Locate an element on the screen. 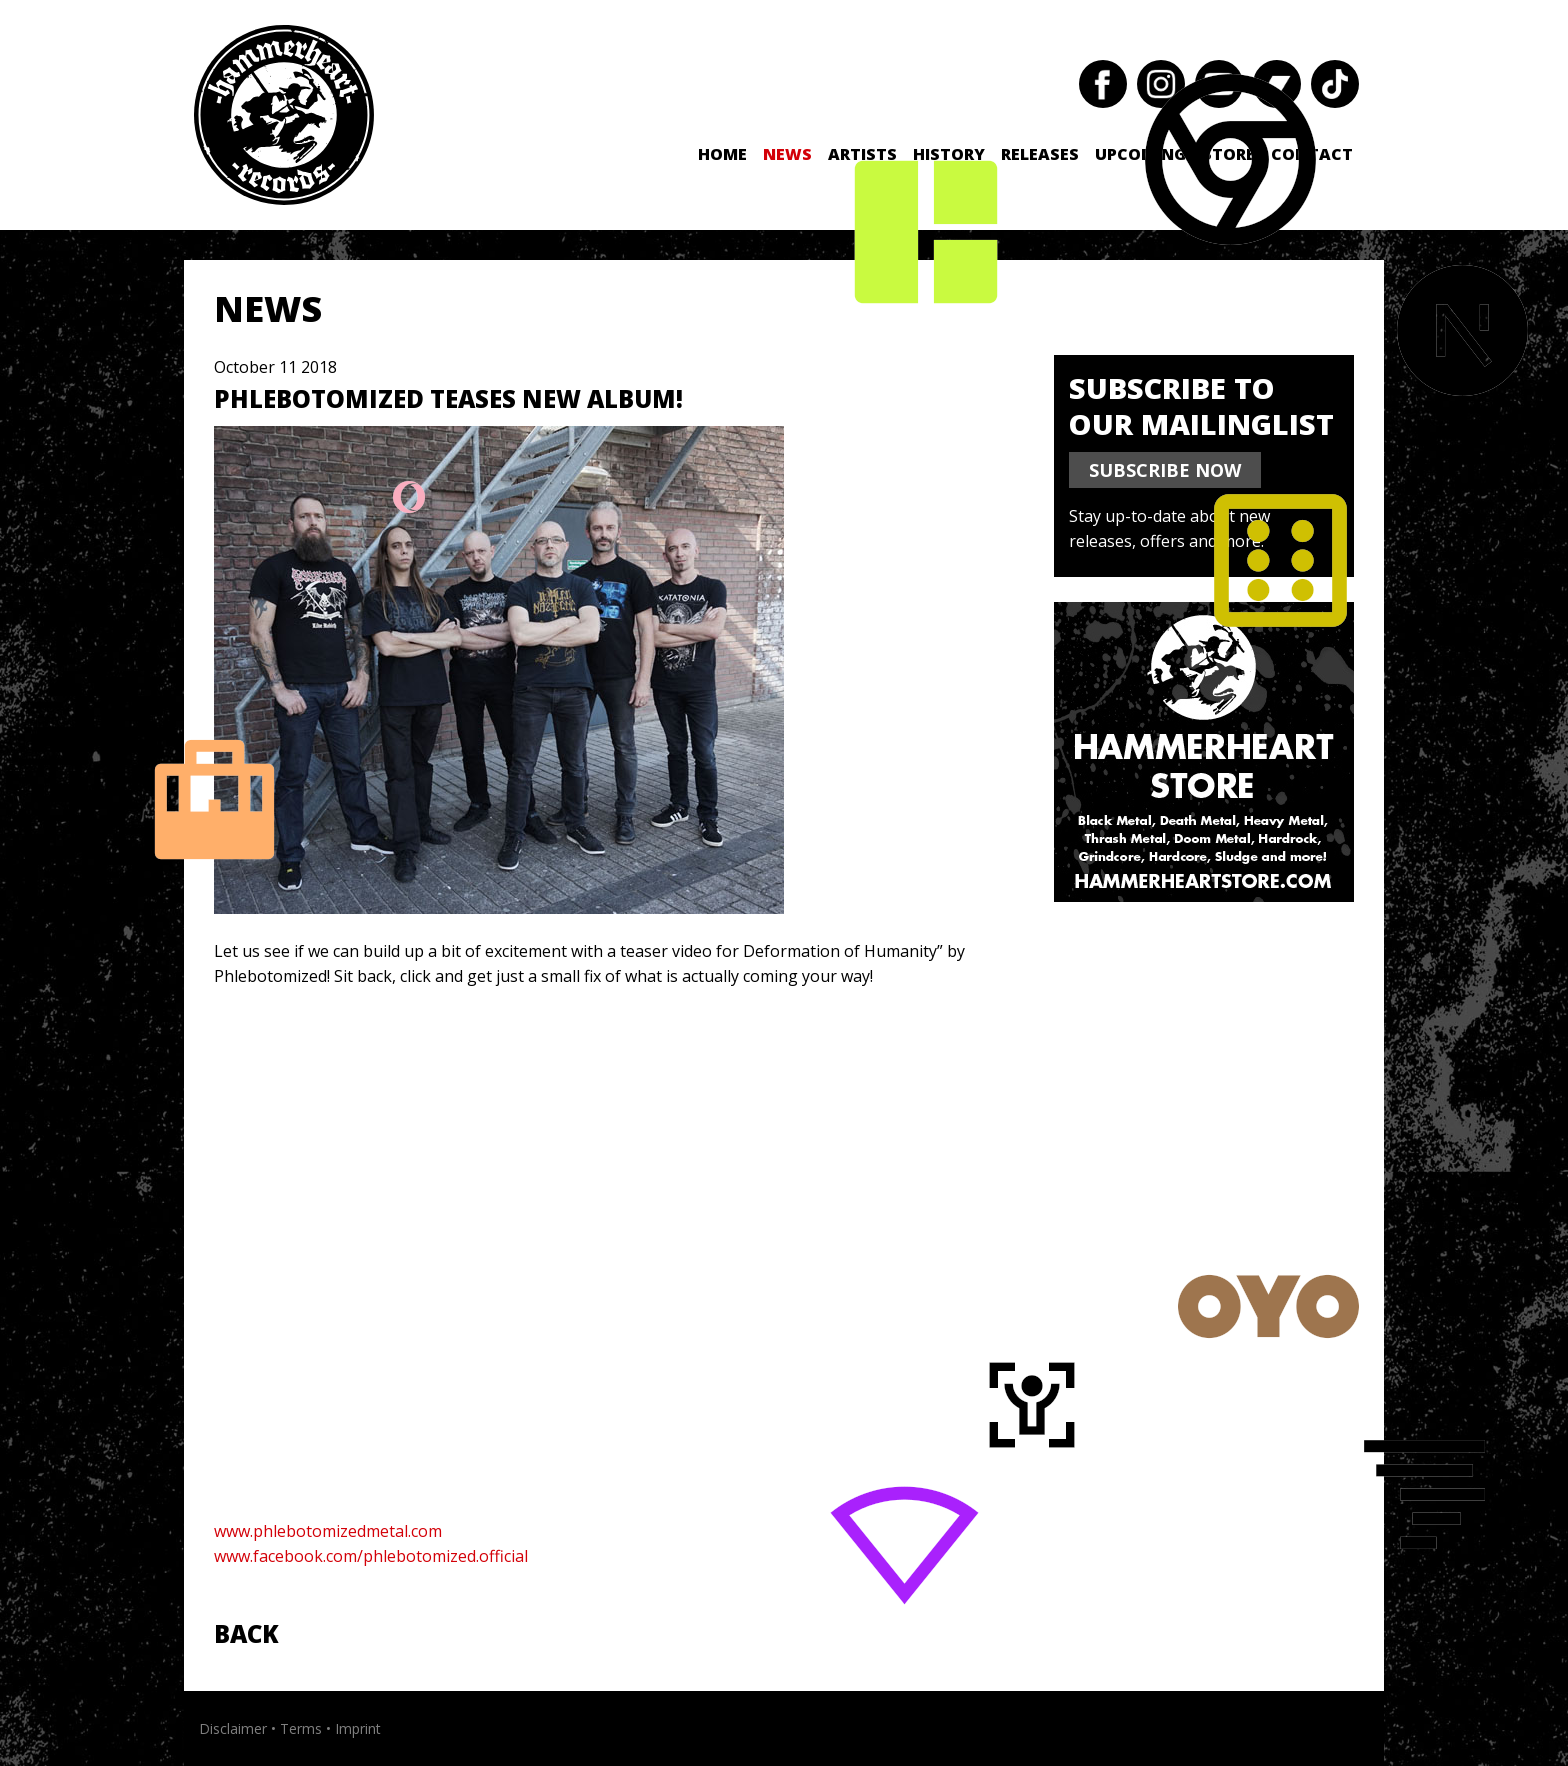 This screenshot has width=1568, height=1766. switch to grid layout view is located at coordinates (926, 232).